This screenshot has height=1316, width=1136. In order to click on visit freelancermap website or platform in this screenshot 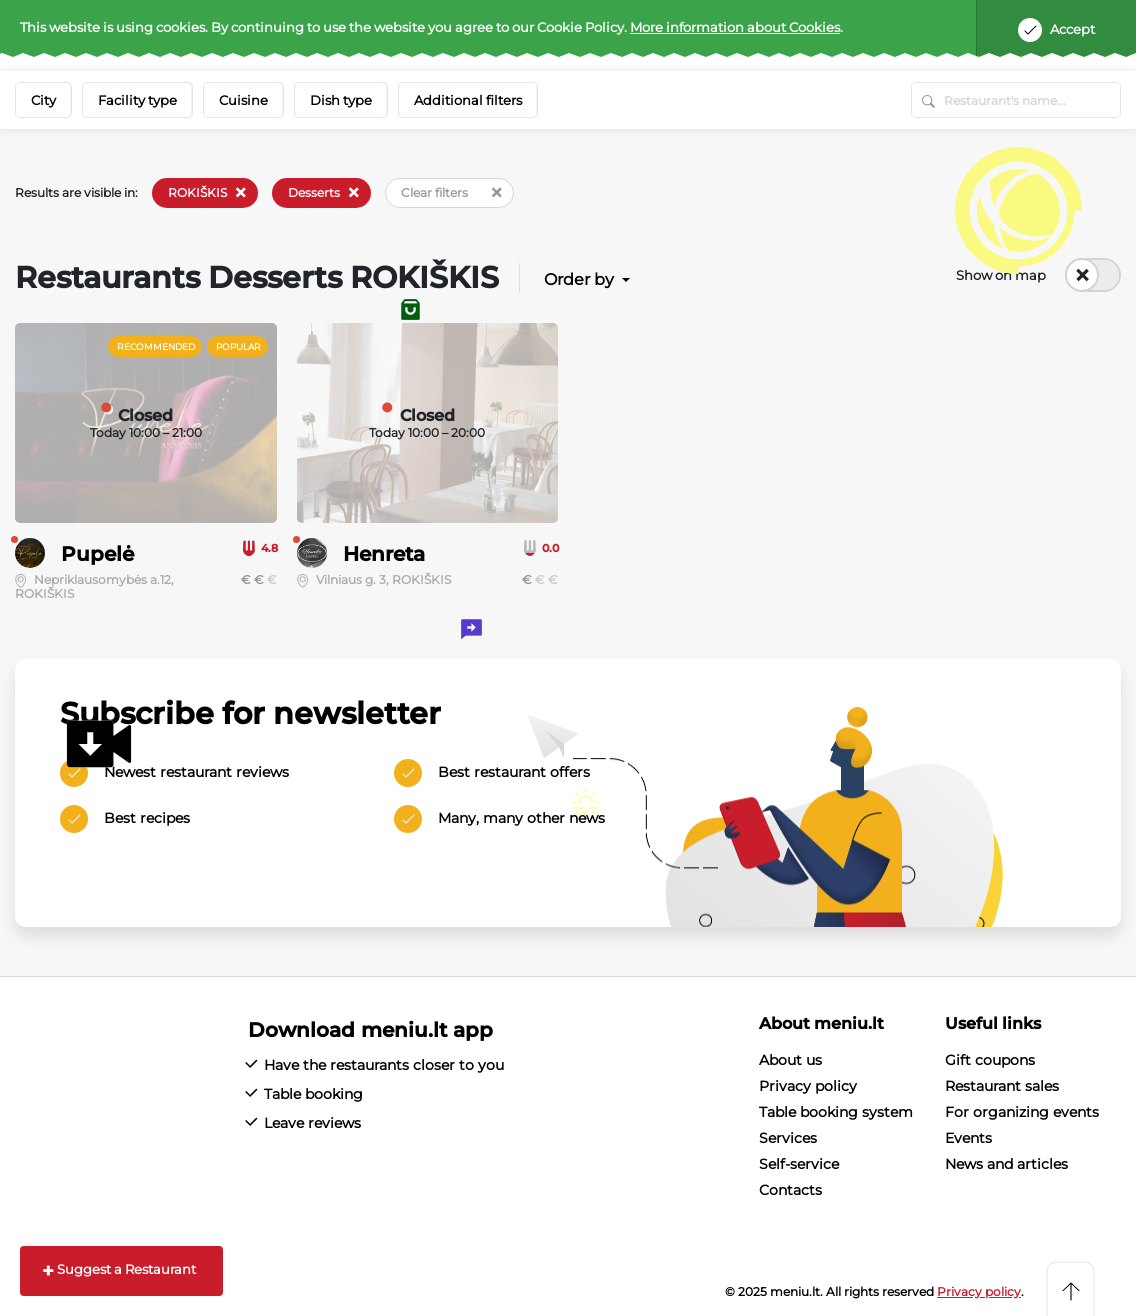, I will do `click(1018, 210)`.